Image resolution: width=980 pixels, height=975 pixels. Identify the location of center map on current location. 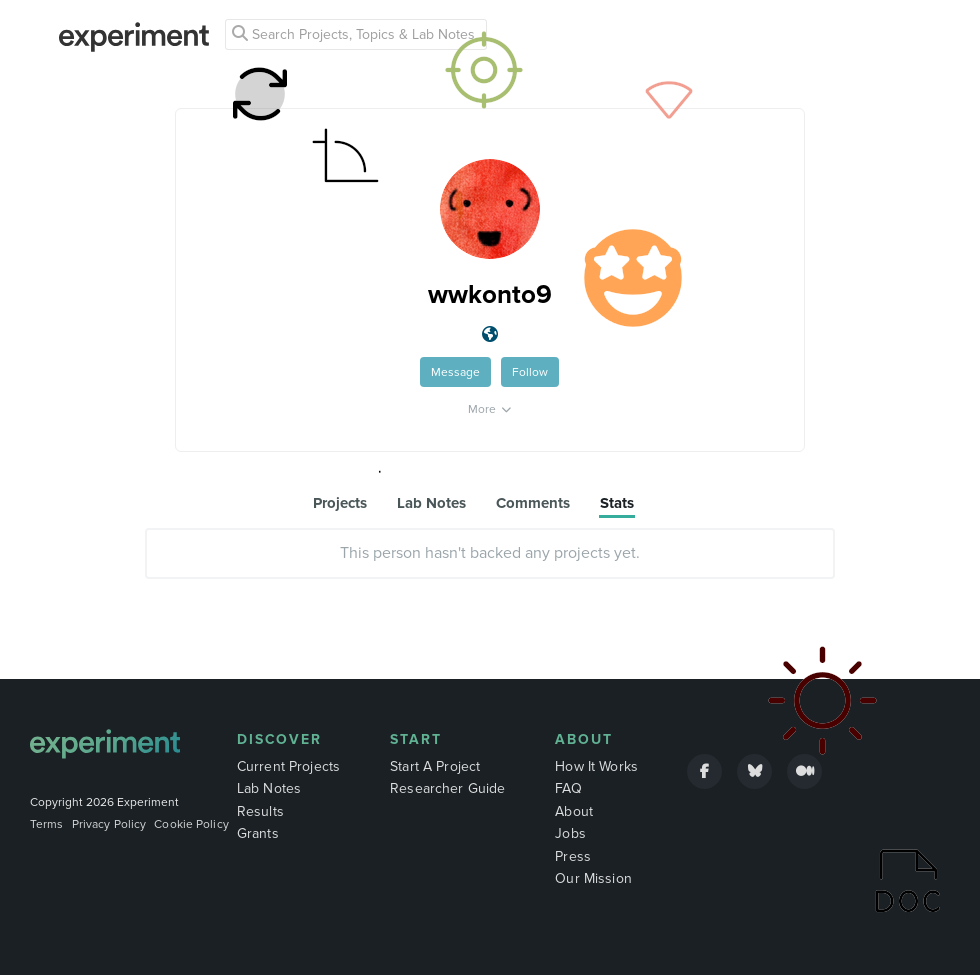
(484, 70).